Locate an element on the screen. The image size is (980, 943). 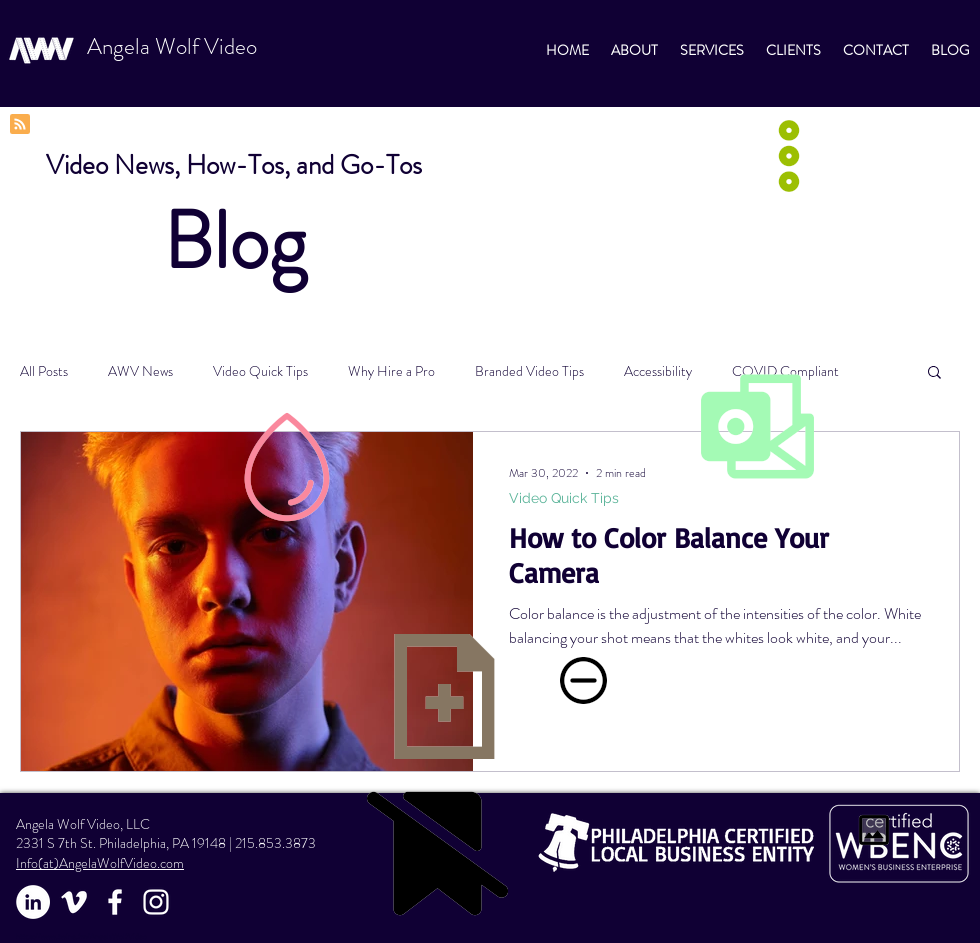
indicates water or liquid-related settings is located at coordinates (287, 471).